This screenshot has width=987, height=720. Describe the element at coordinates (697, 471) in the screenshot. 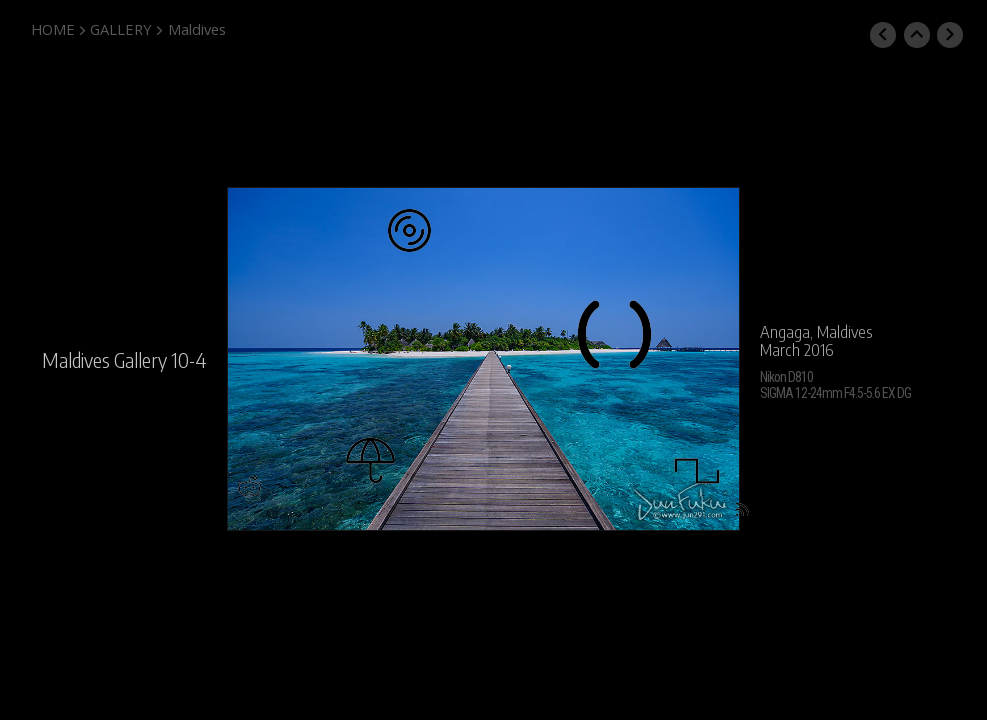

I see `toggle square wave audio signal` at that location.